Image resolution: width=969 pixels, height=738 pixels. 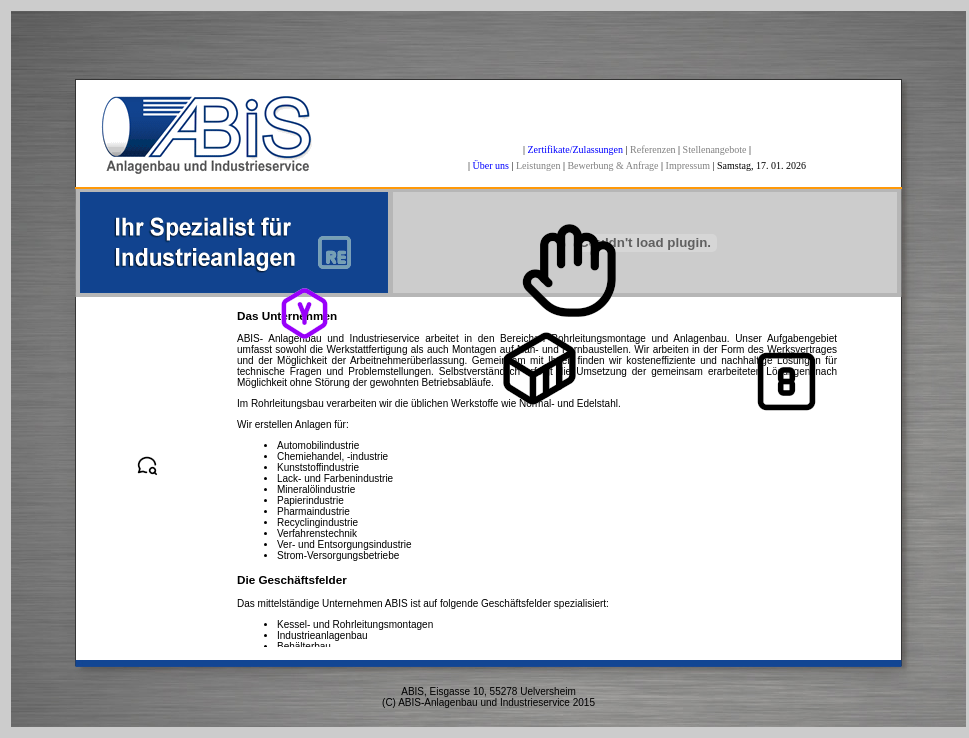 I want to click on ReasonML programming language logo, so click(x=334, y=252).